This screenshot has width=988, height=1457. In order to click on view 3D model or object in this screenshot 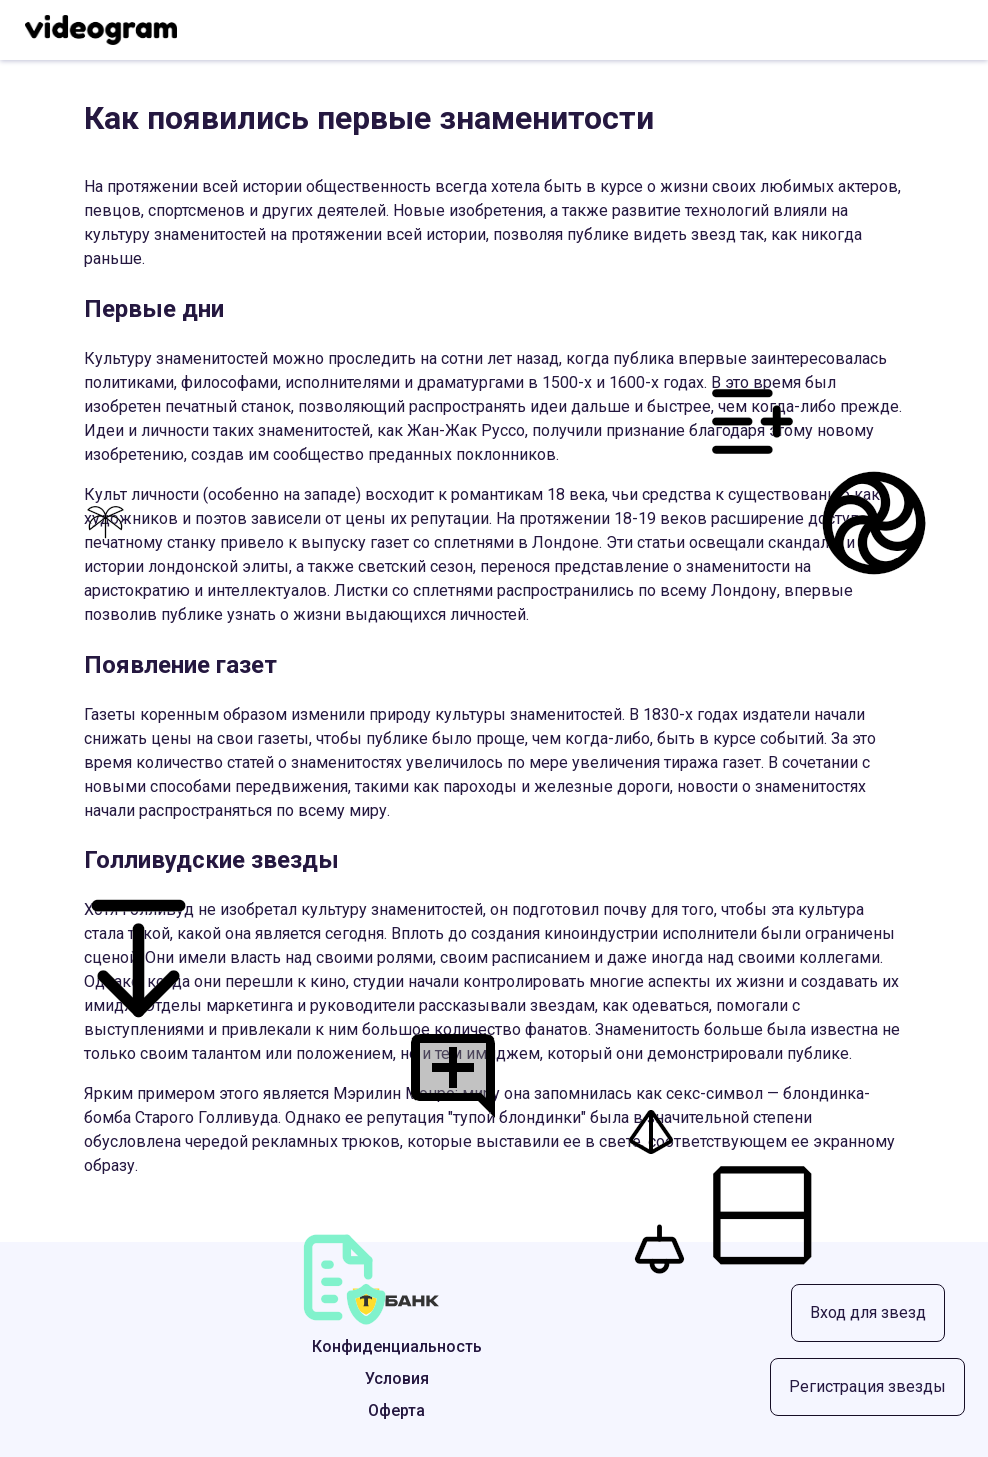, I will do `click(651, 1132)`.